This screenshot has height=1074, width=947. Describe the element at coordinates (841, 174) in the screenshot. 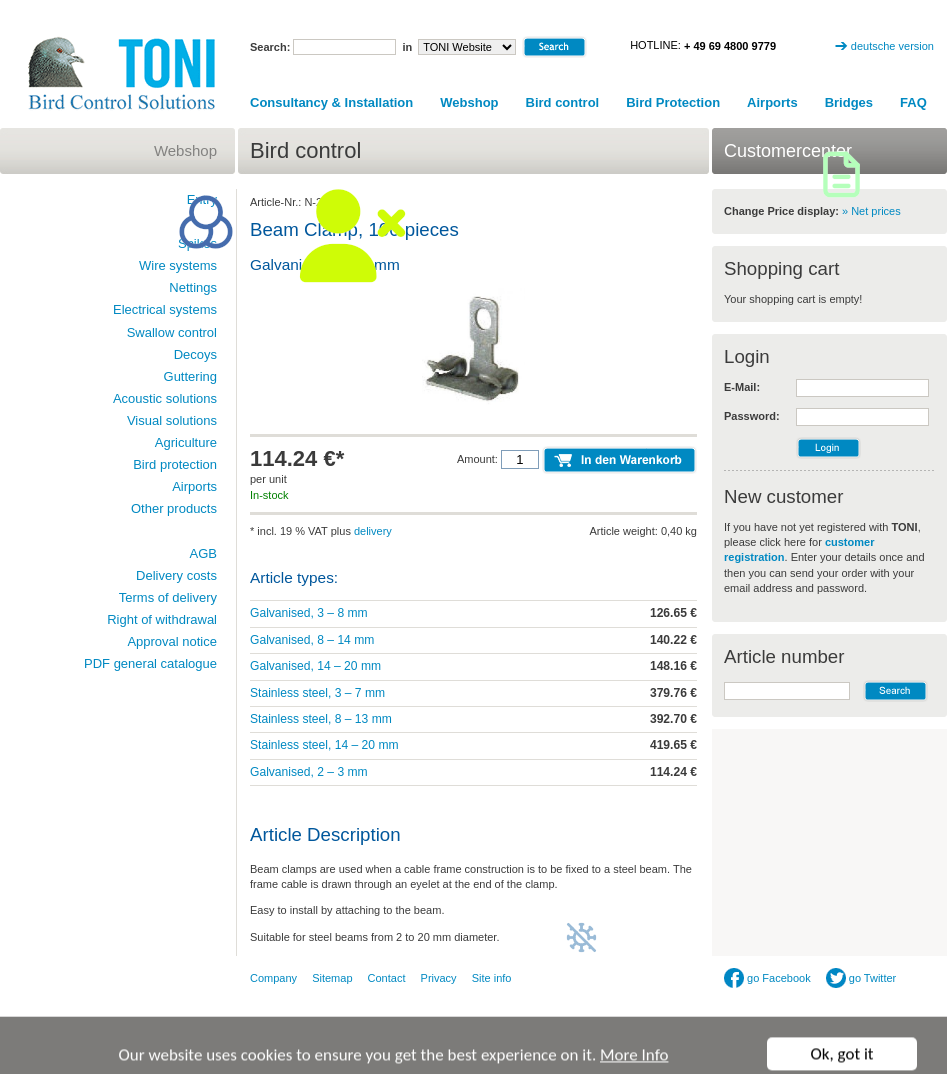

I see `view file details or description` at that location.